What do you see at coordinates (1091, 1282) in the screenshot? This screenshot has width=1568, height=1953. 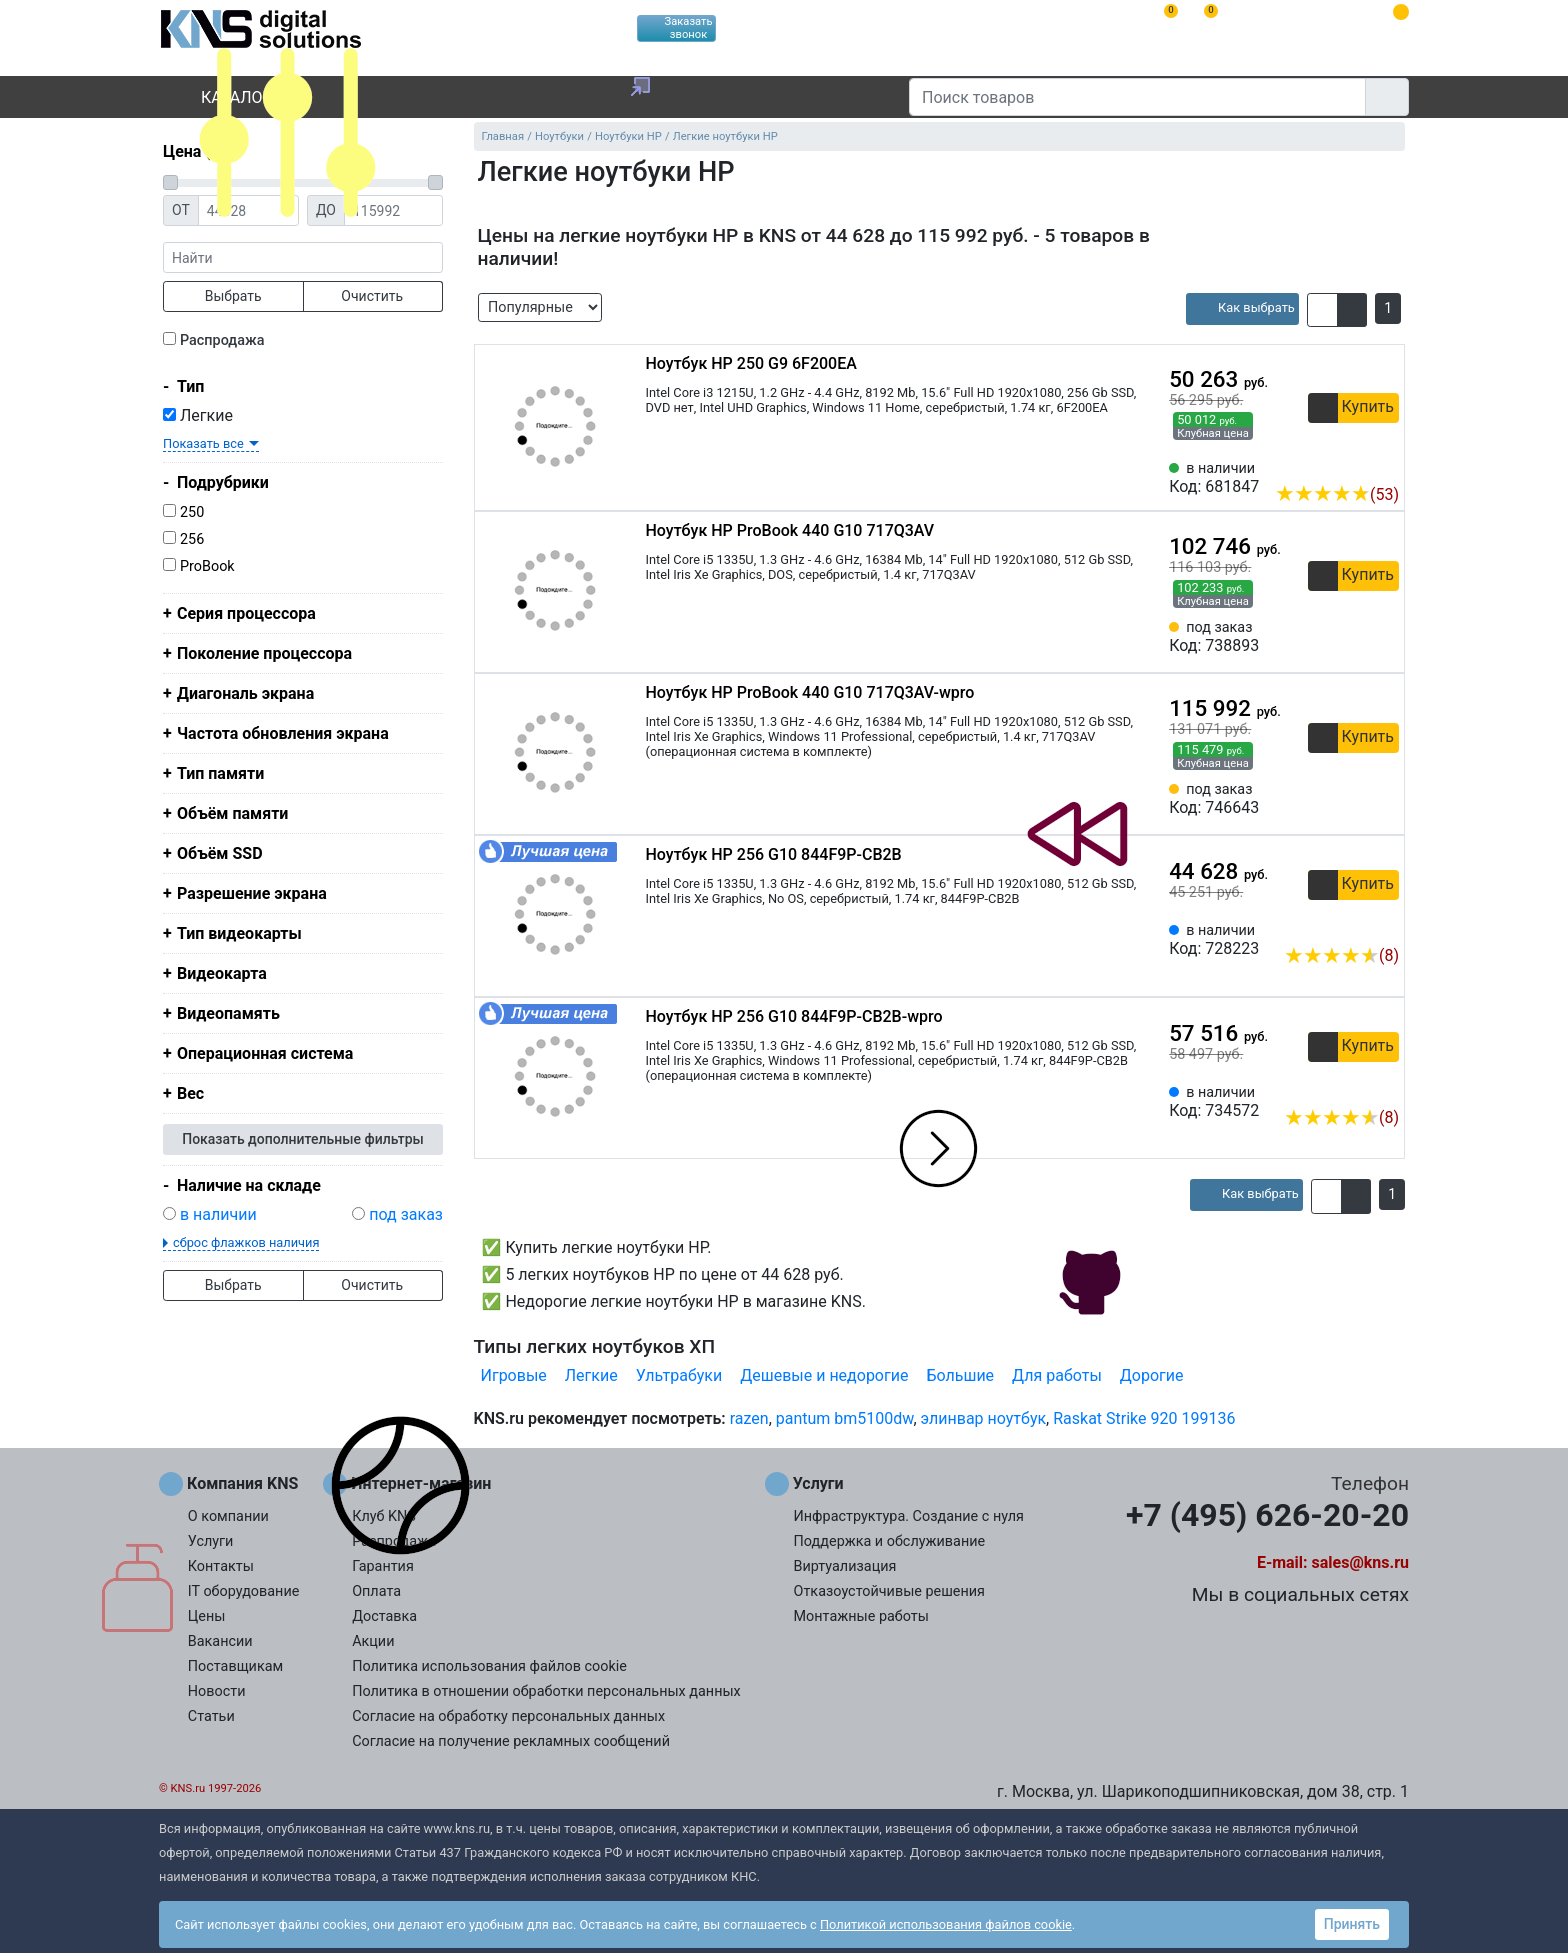 I see `view GitHub profile or repository` at bounding box center [1091, 1282].